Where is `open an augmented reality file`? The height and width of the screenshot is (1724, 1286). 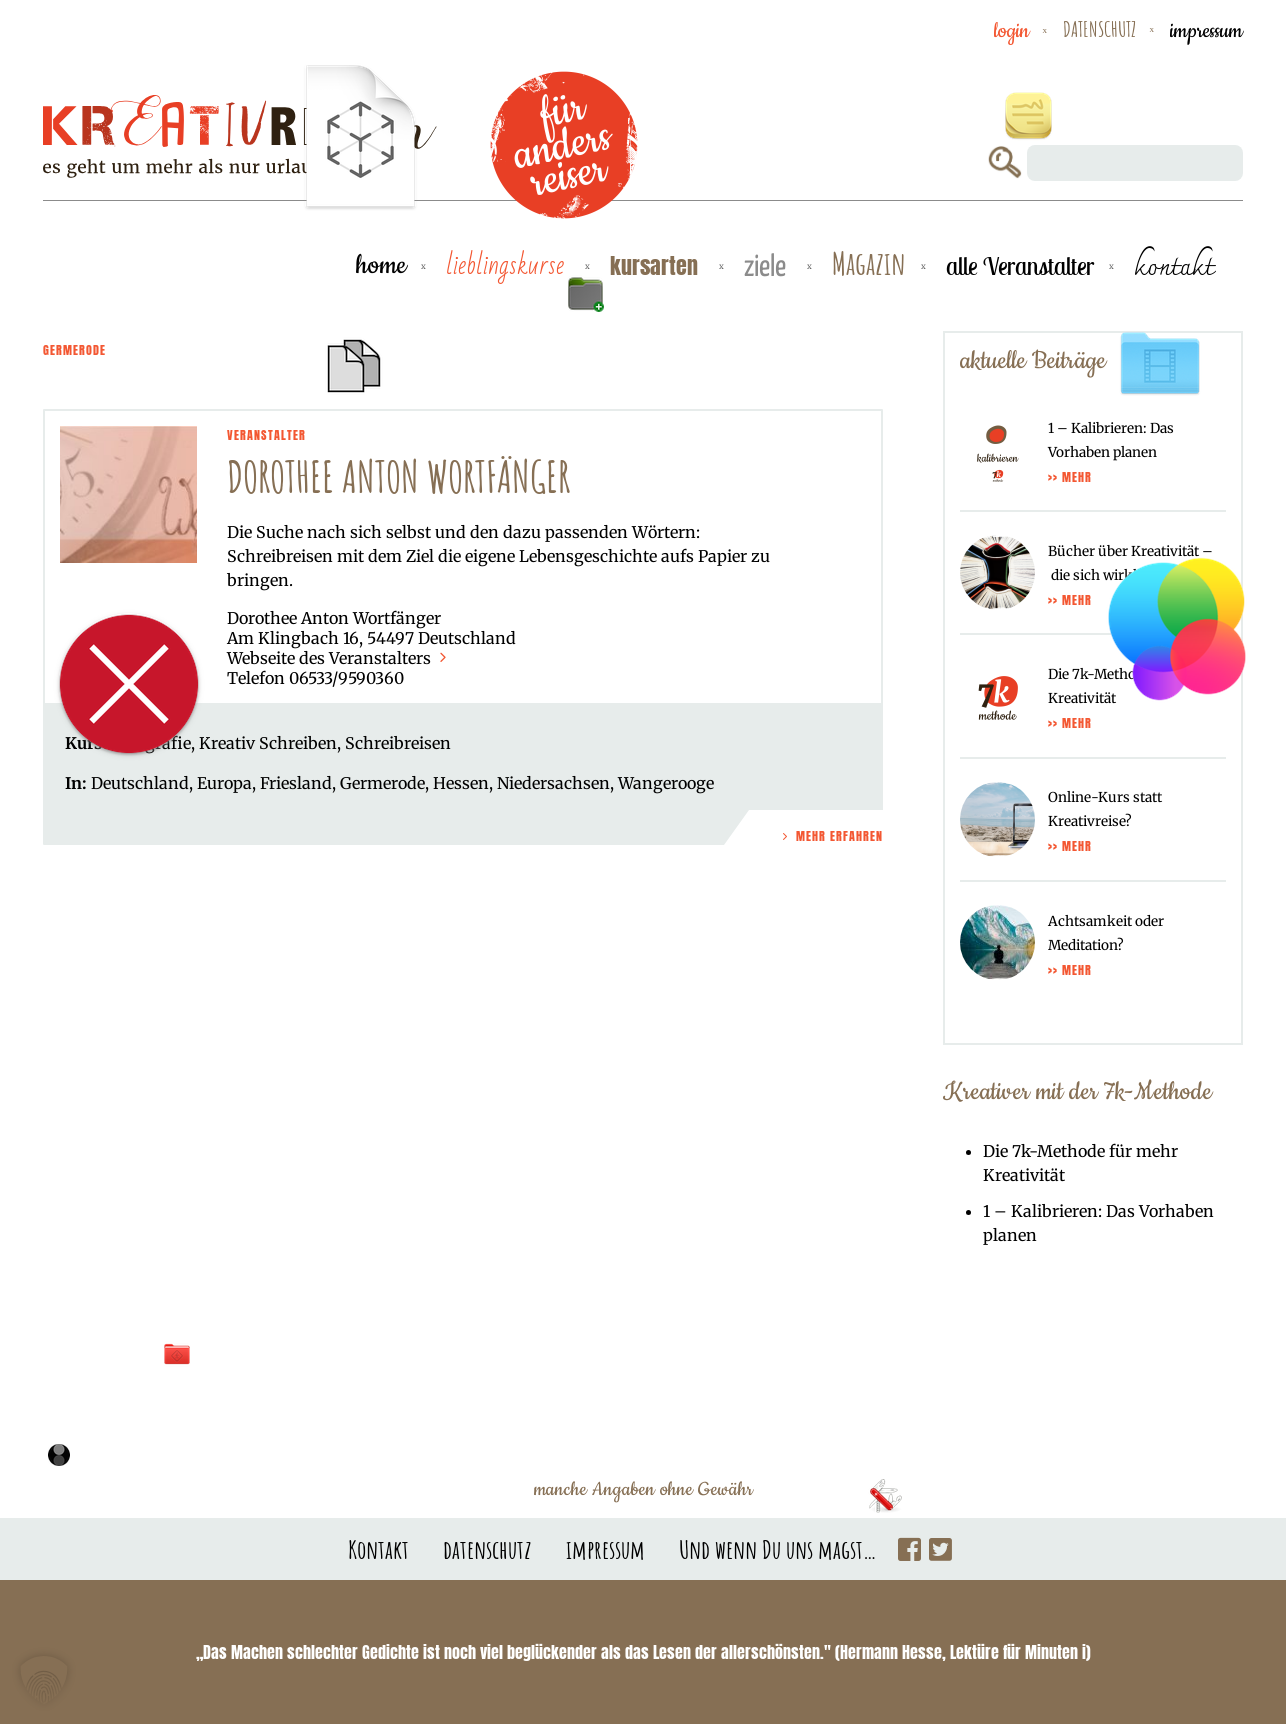 open an augmented reality file is located at coordinates (360, 139).